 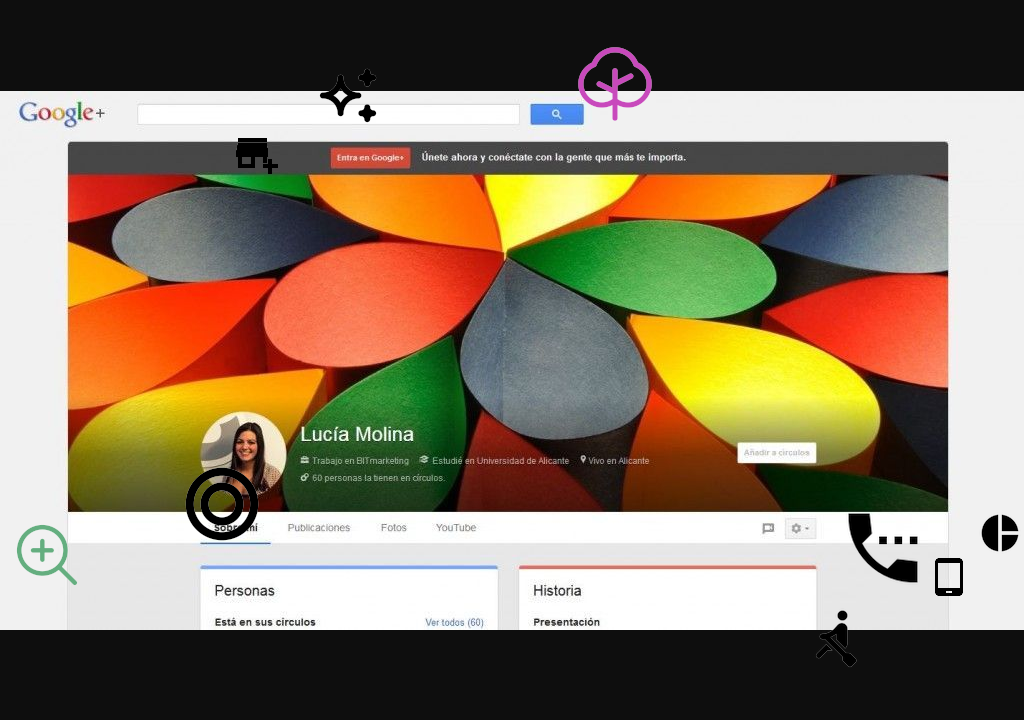 I want to click on view parks or nature areas nearby, so click(x=615, y=84).